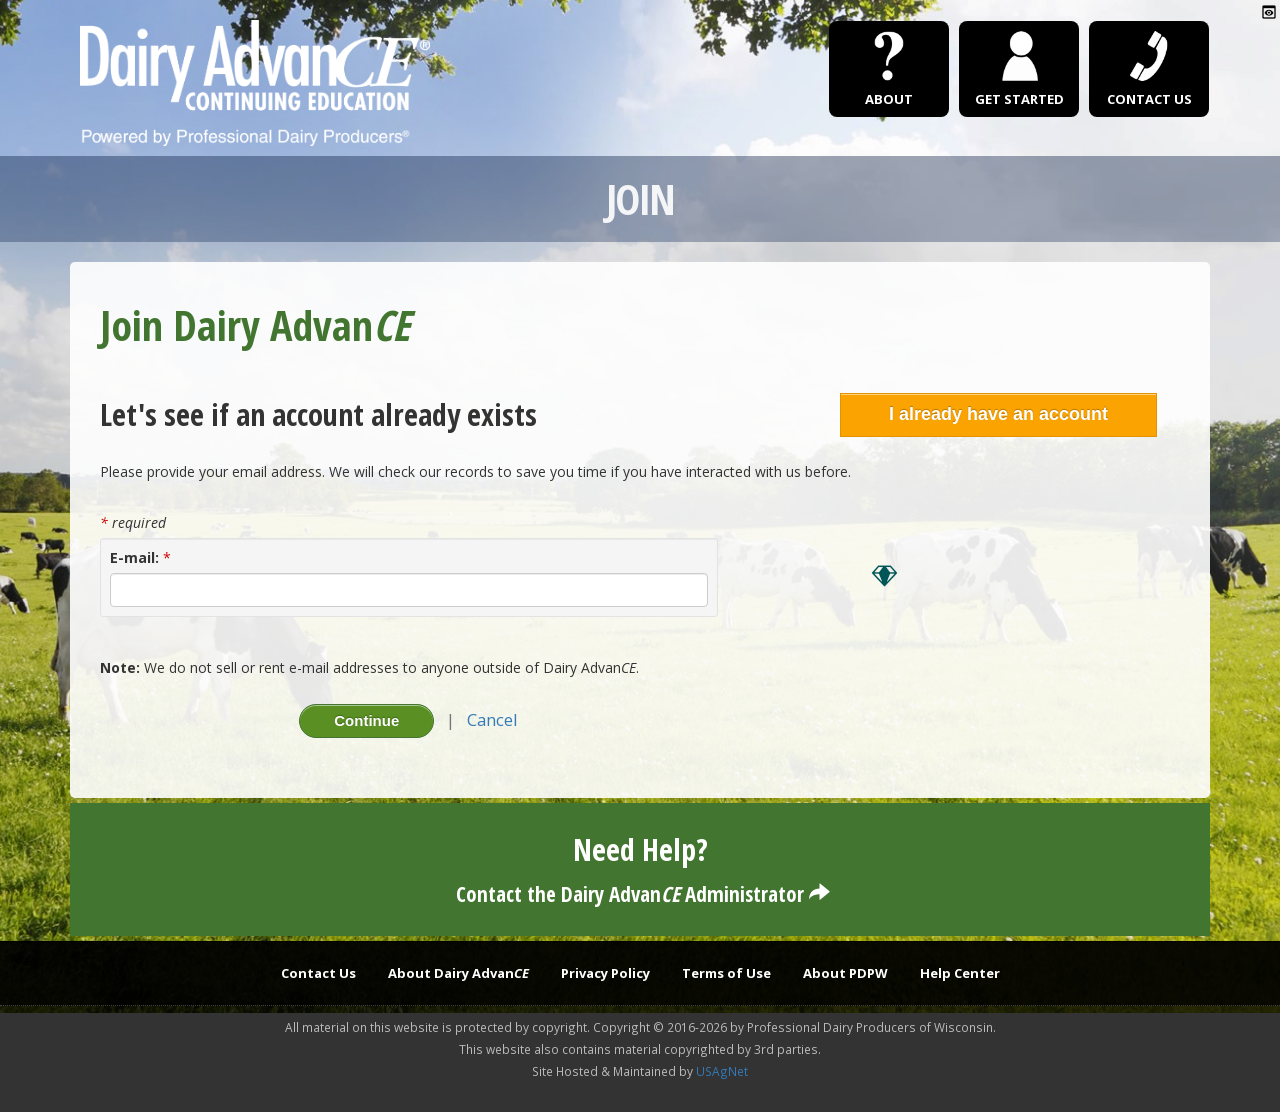 Image resolution: width=1280 pixels, height=1112 pixels. I want to click on open Sketch design application, so click(884, 575).